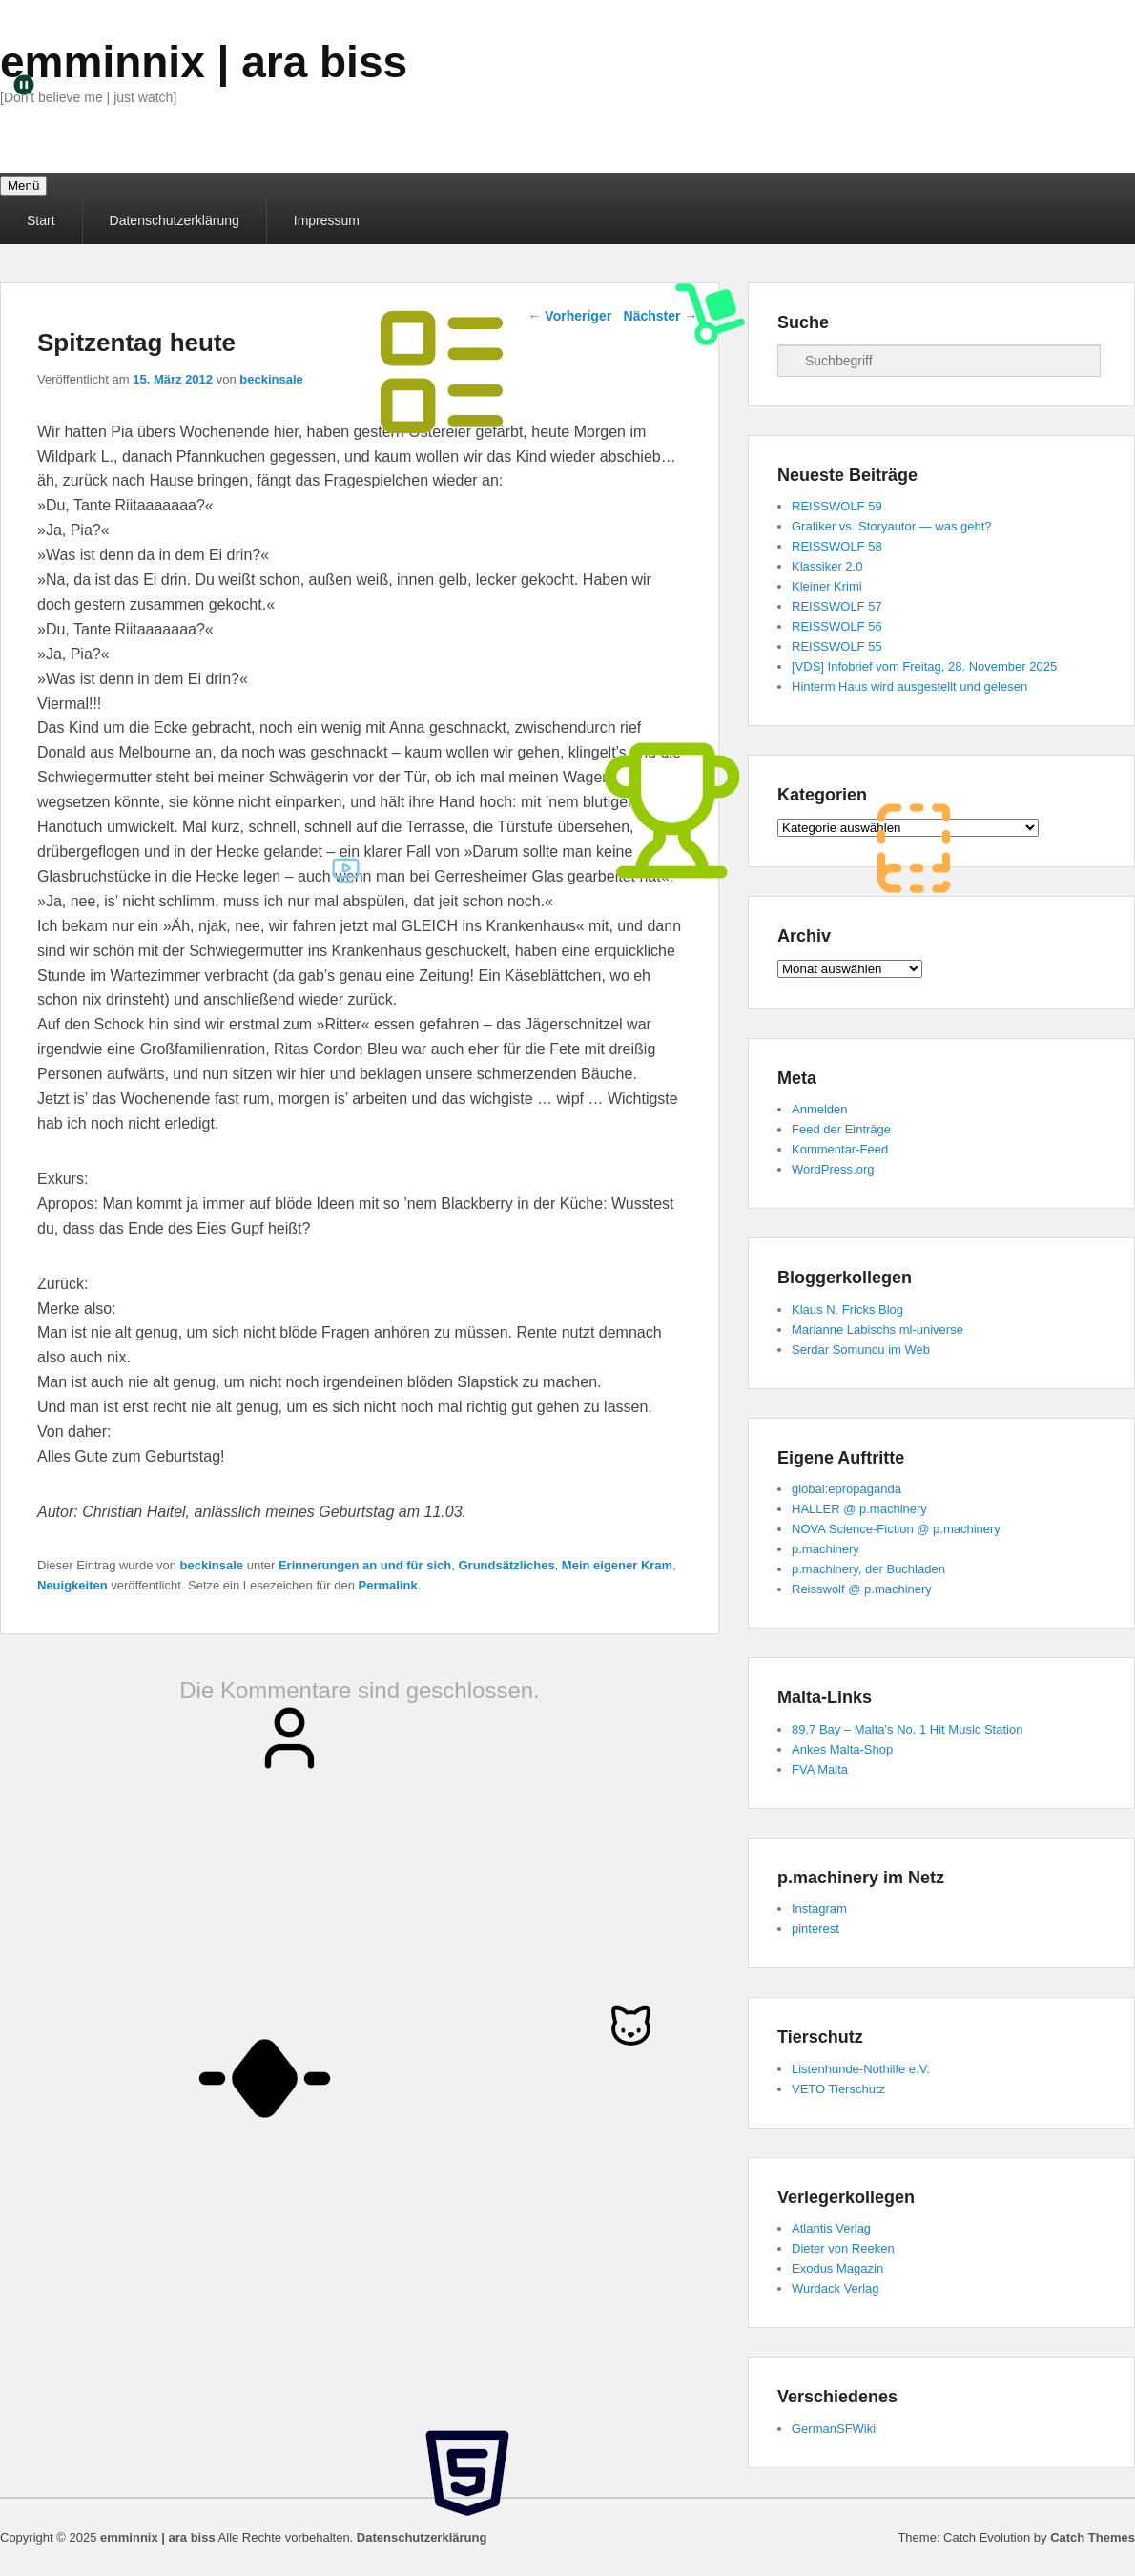 This screenshot has height=2576, width=1135. Describe the element at coordinates (710, 314) in the screenshot. I see `access shipping or delivery options` at that location.